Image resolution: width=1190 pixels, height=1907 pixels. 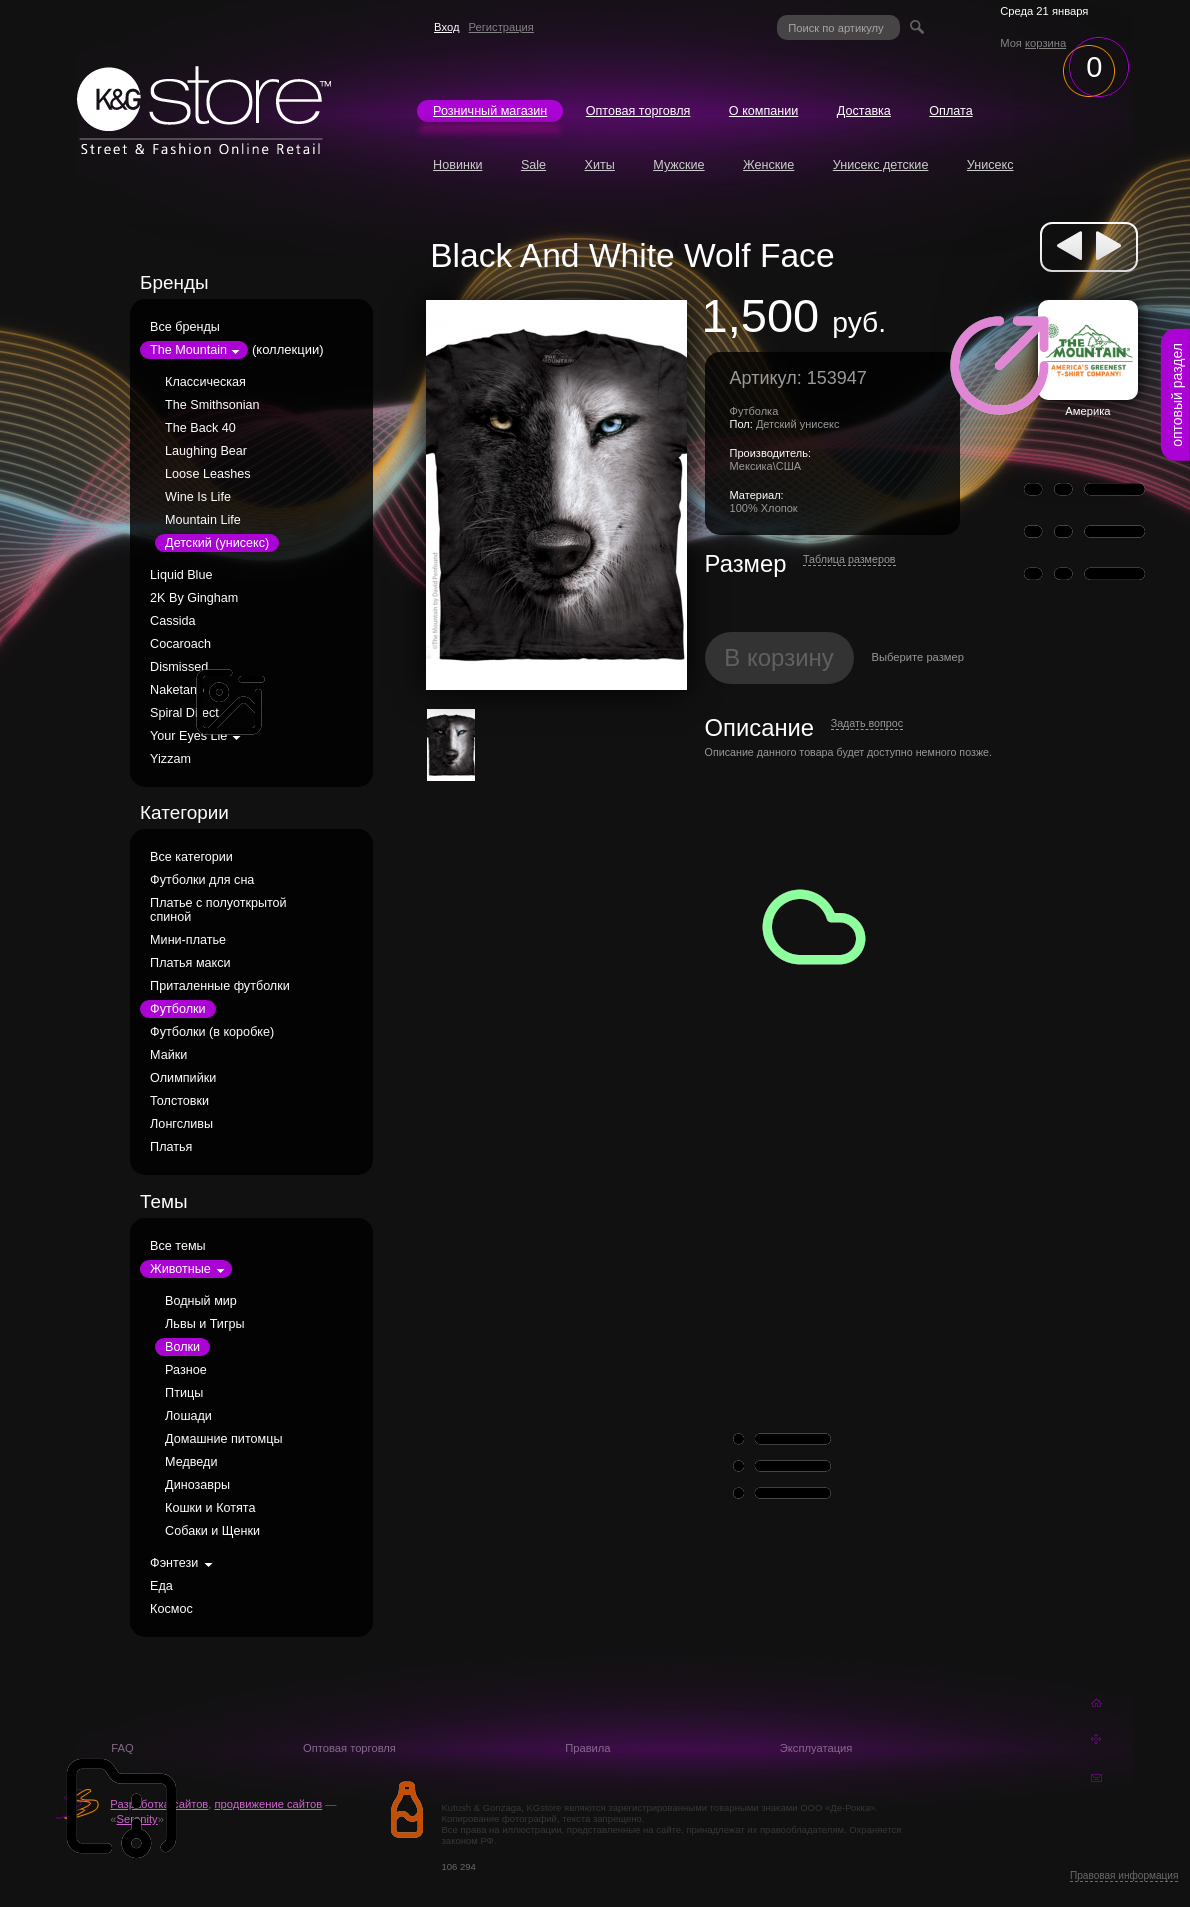 I want to click on access archived files or folders, so click(x=121, y=1808).